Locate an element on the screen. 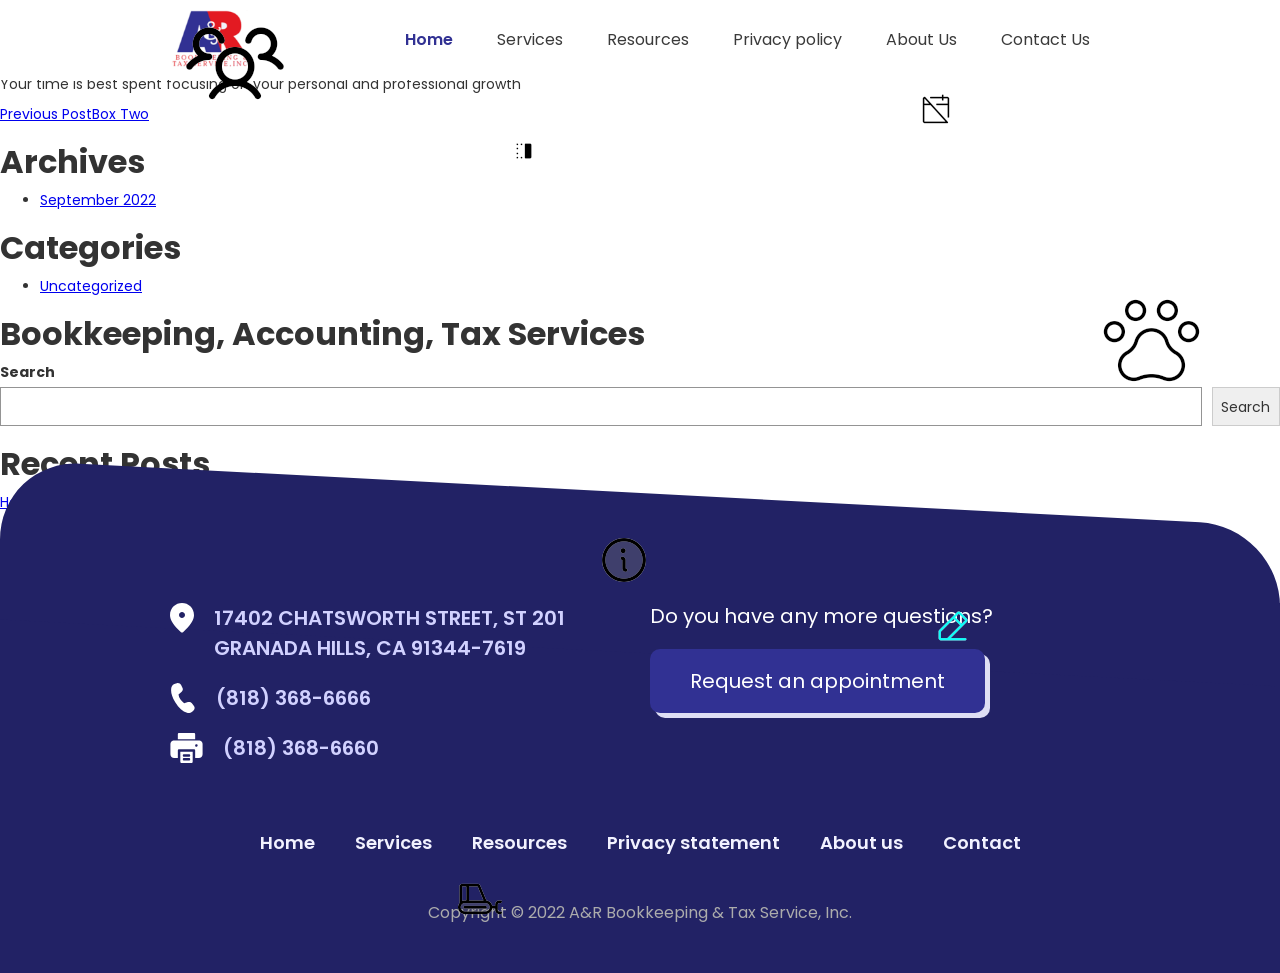  align content to the right edge is located at coordinates (524, 151).